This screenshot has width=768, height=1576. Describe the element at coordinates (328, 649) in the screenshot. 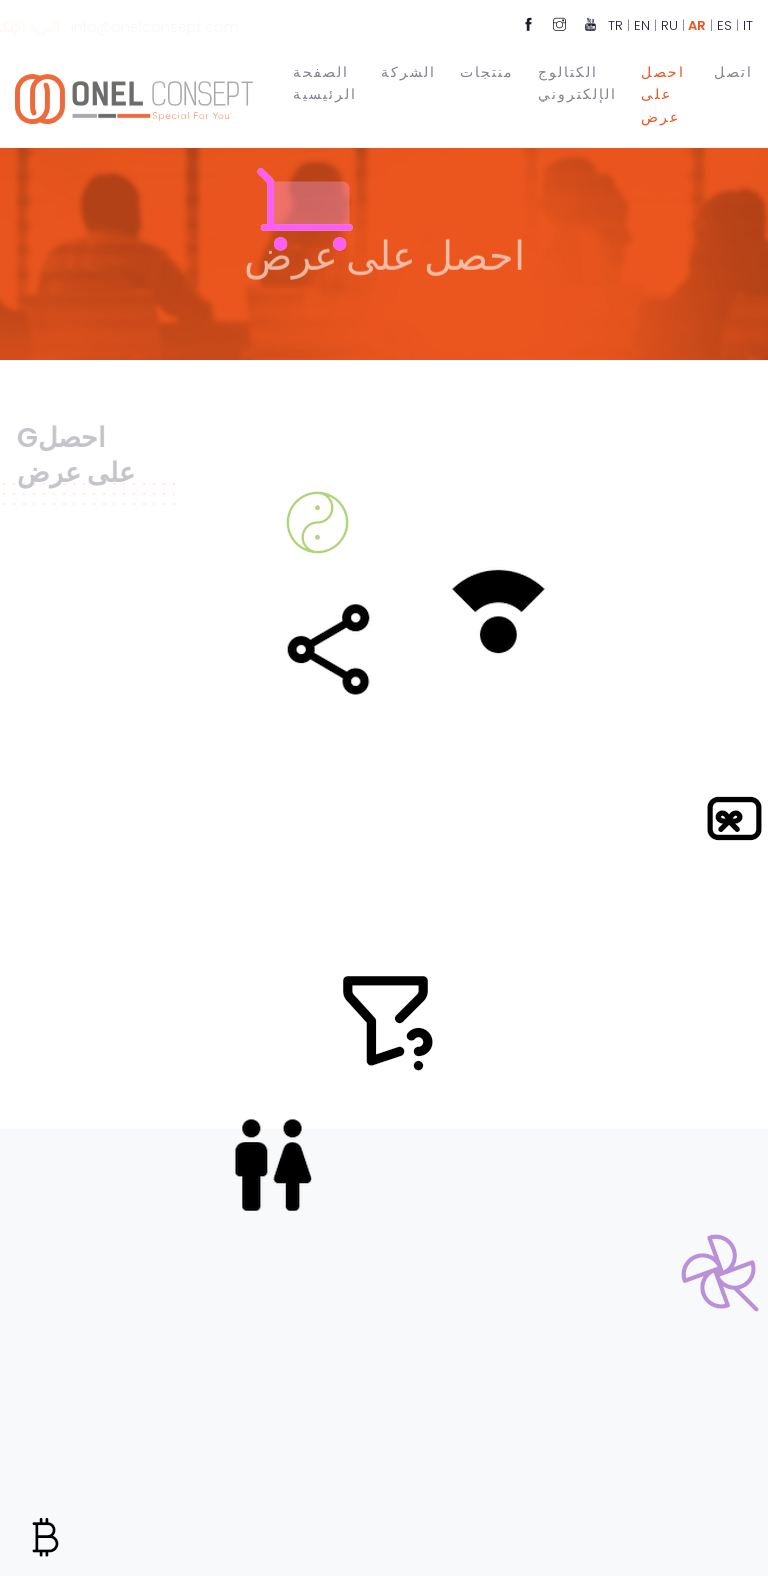

I see `share content with others` at that location.